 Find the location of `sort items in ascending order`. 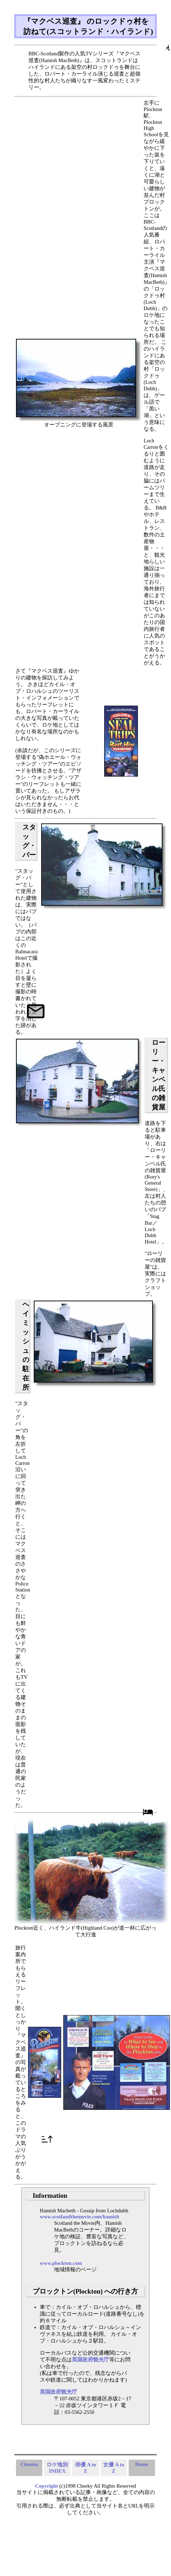

sort items in ascending order is located at coordinates (47, 2139).